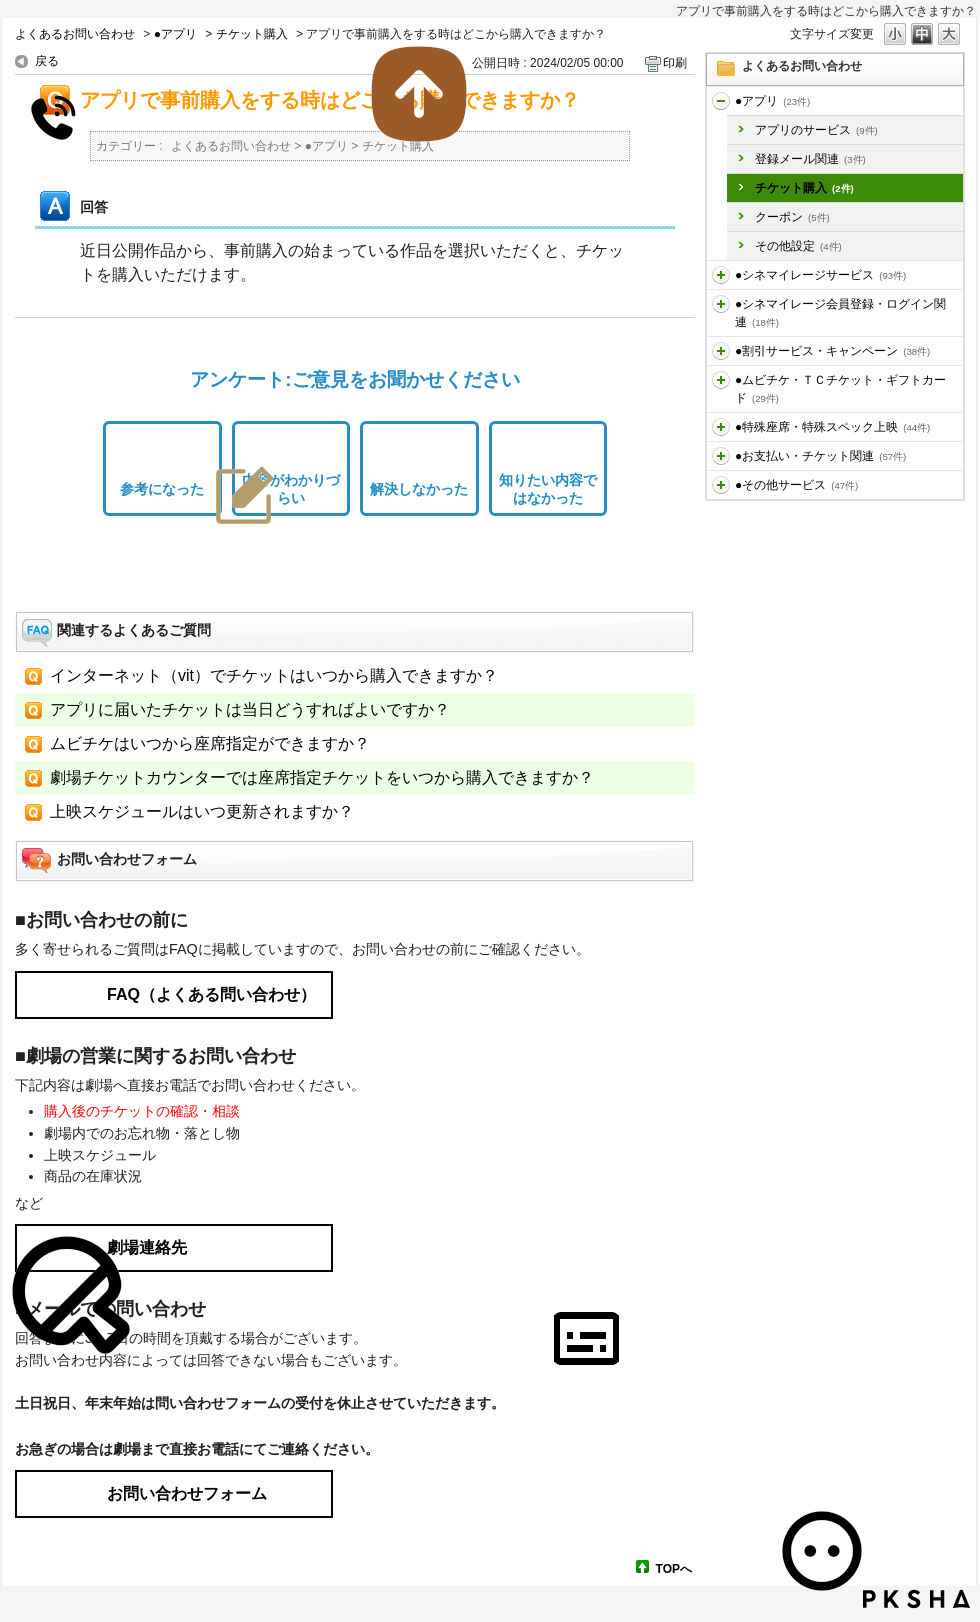  Describe the element at coordinates (586, 1338) in the screenshot. I see `enable subtitles or closed captions` at that location.